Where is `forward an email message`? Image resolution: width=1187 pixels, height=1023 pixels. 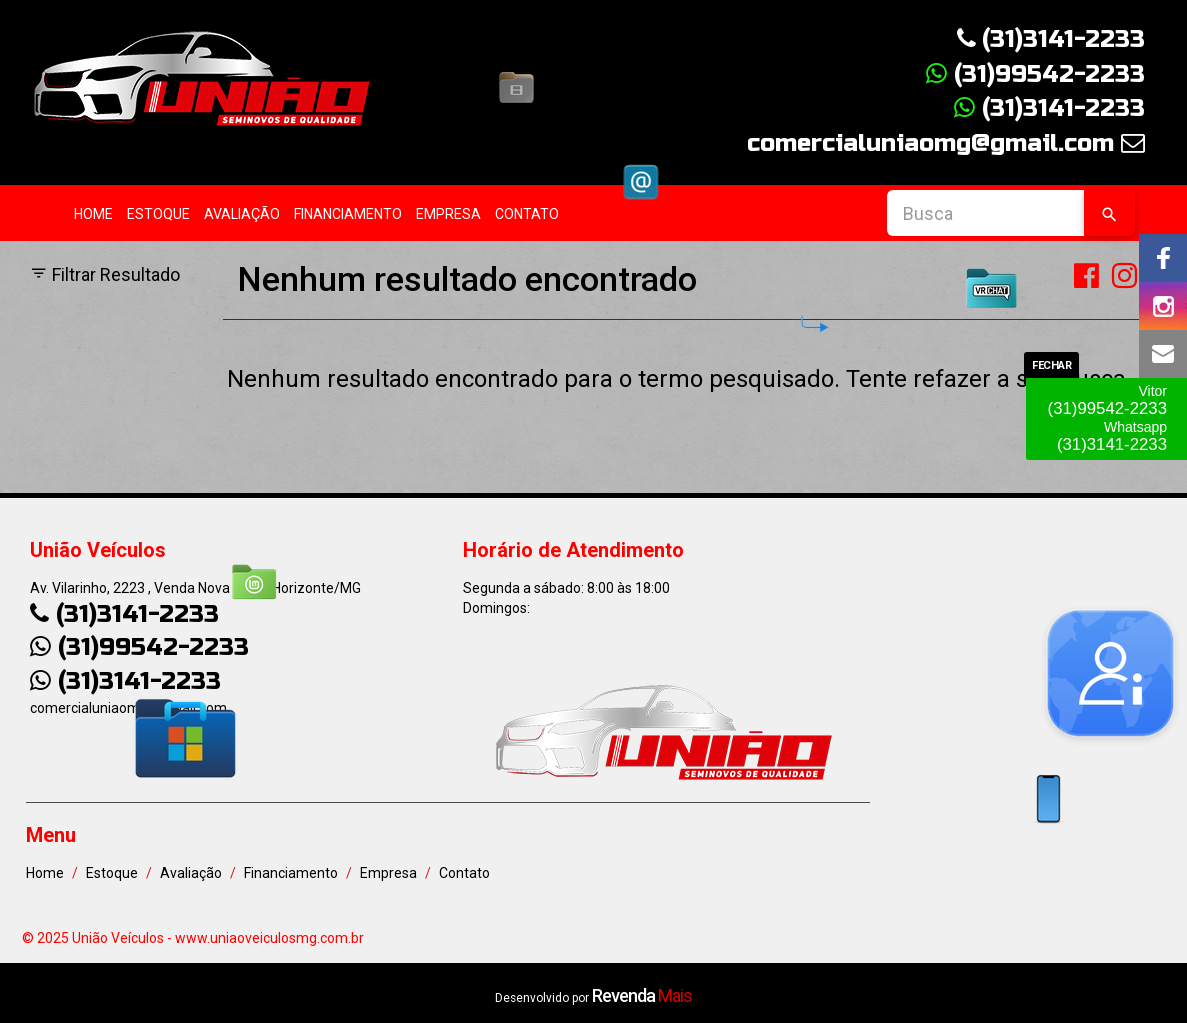
forward an email message is located at coordinates (815, 323).